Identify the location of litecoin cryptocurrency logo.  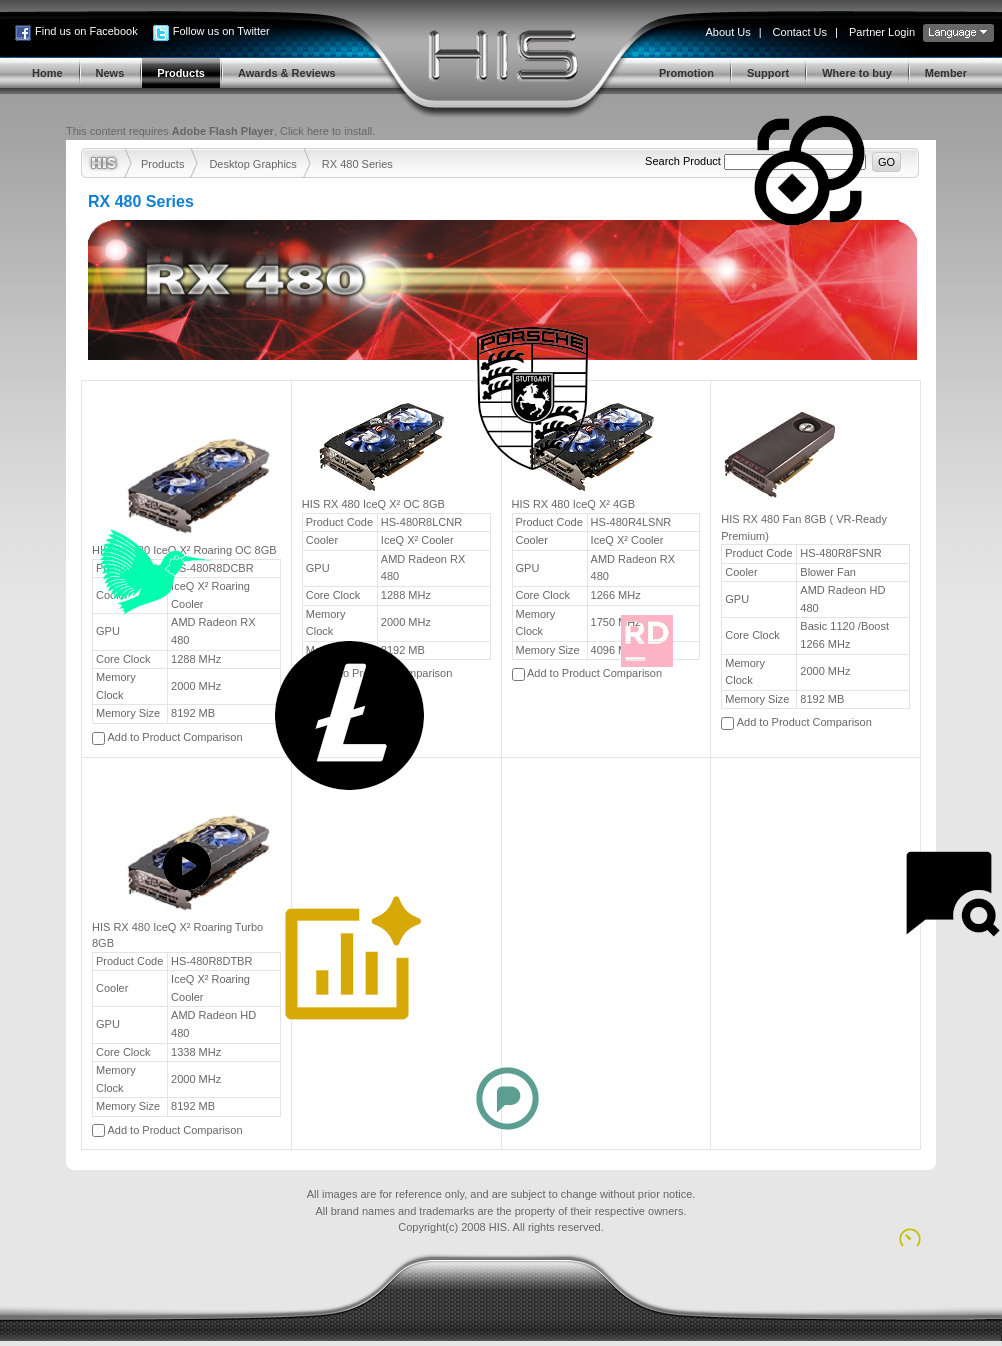
(349, 715).